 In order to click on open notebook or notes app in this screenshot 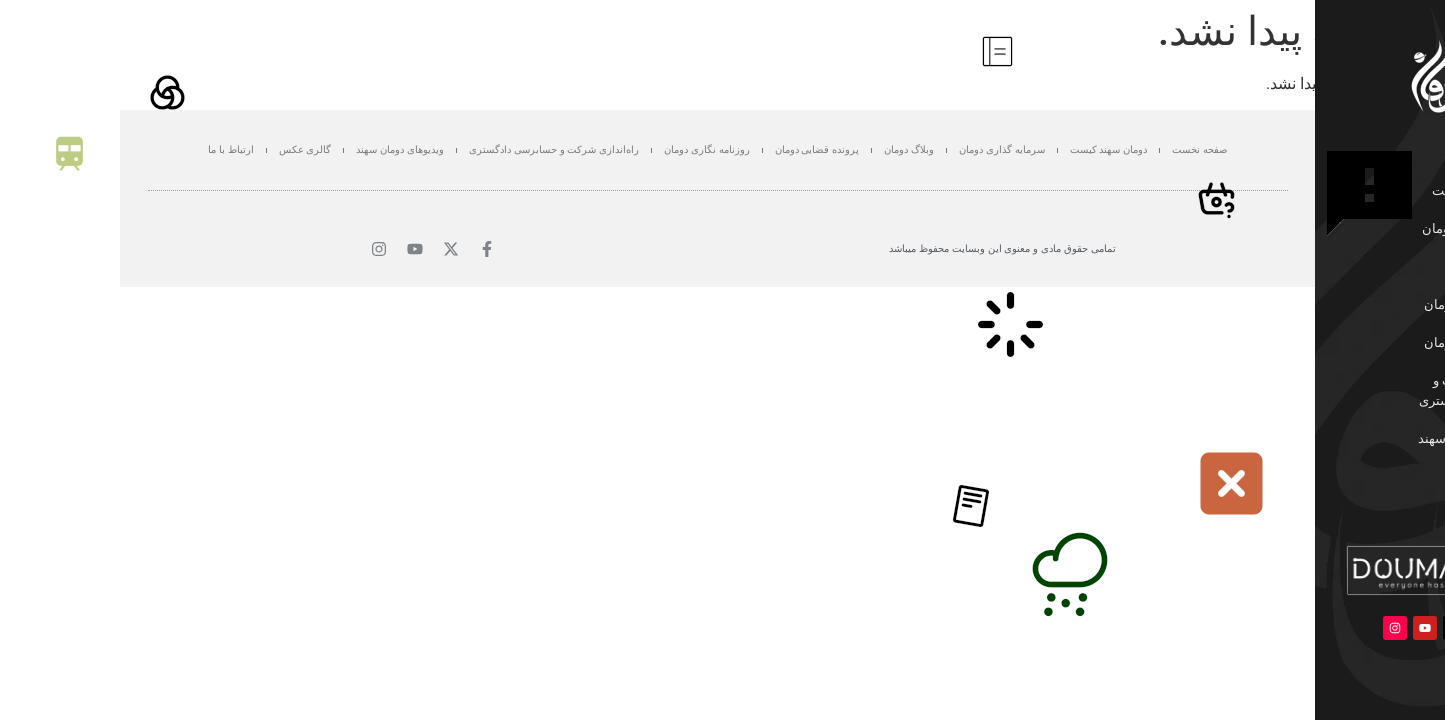, I will do `click(997, 51)`.